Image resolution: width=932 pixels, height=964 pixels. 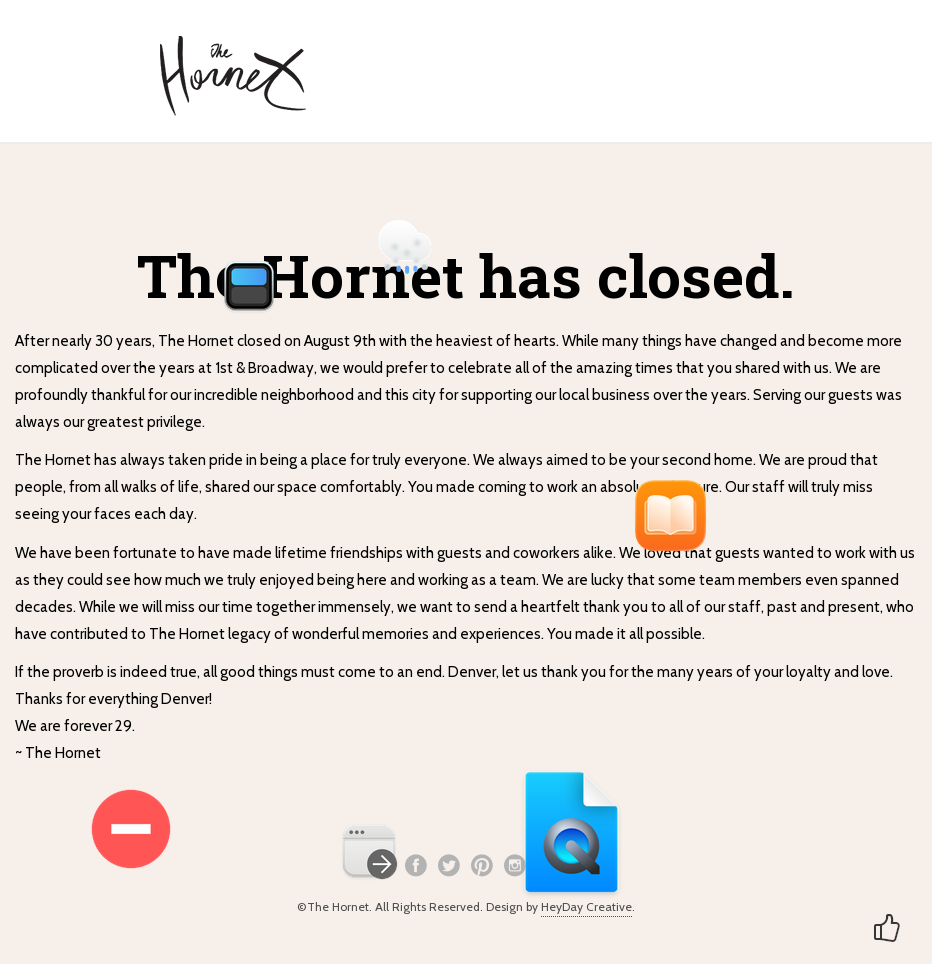 What do you see at coordinates (131, 829) in the screenshot?
I see `remove an item from a list or collection` at bounding box center [131, 829].